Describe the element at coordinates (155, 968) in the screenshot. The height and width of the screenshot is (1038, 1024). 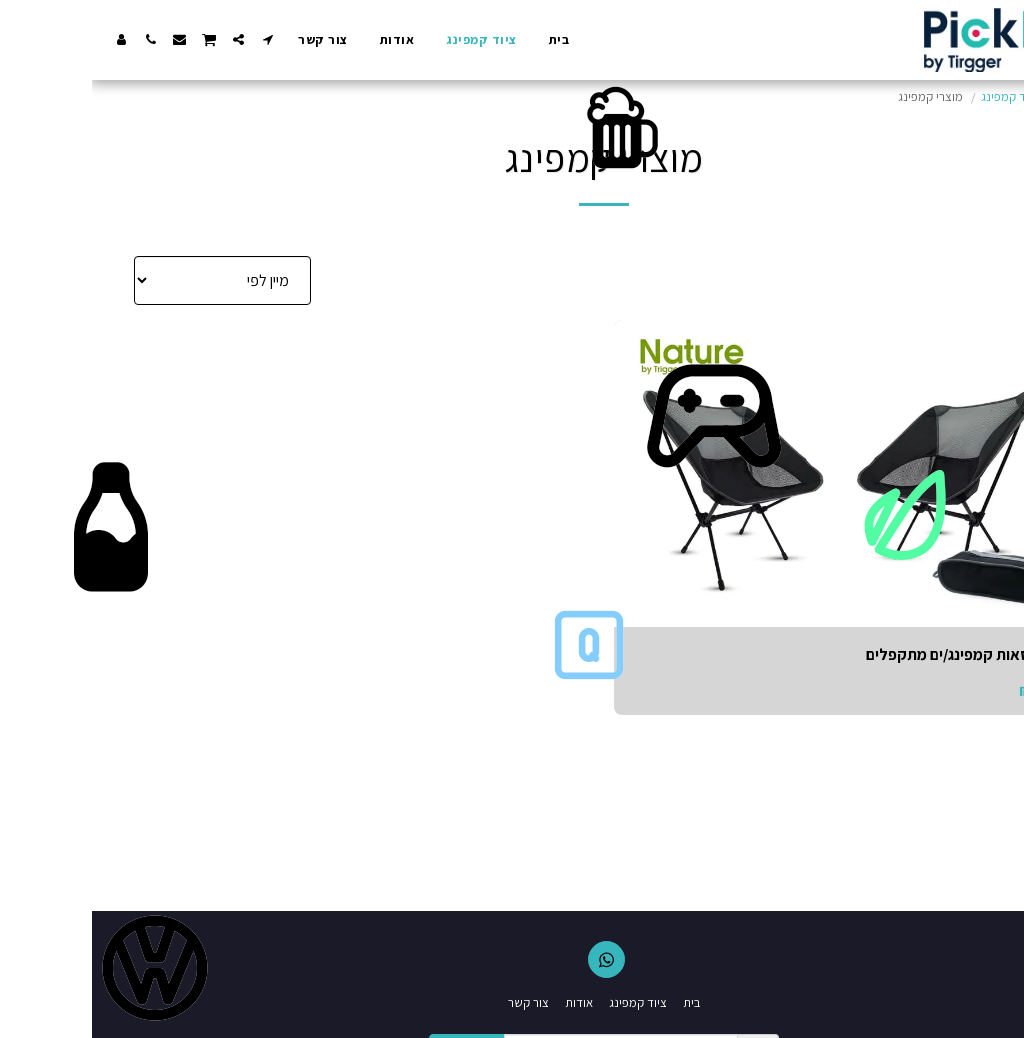
I see `volkswagen brand or vehicle identification` at that location.